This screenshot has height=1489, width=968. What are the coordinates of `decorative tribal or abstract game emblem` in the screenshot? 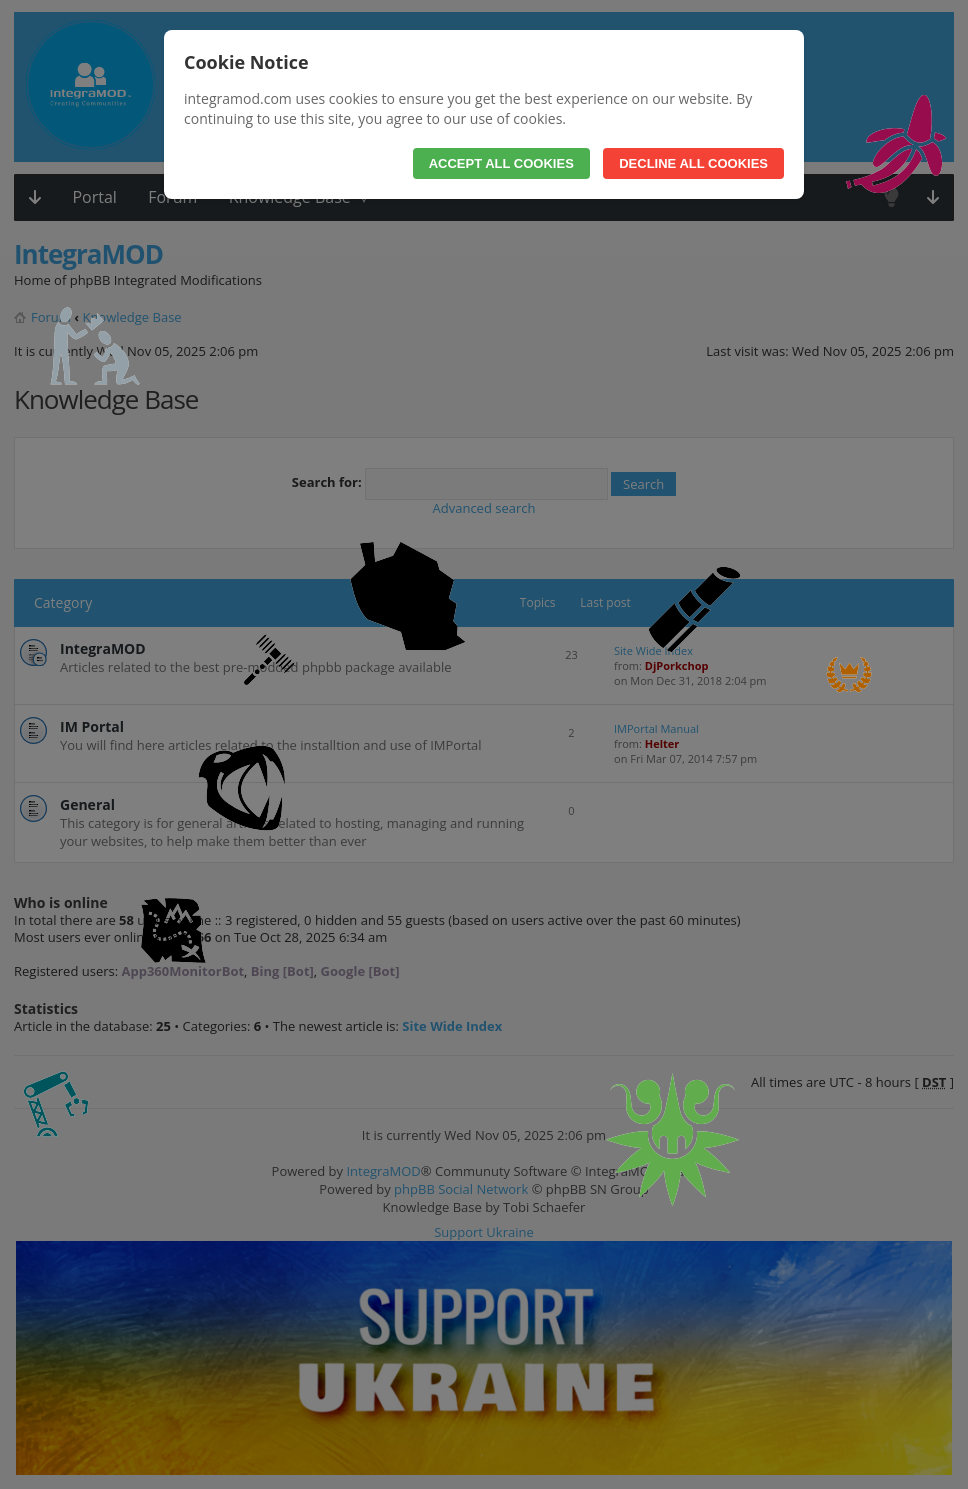 It's located at (672, 1139).